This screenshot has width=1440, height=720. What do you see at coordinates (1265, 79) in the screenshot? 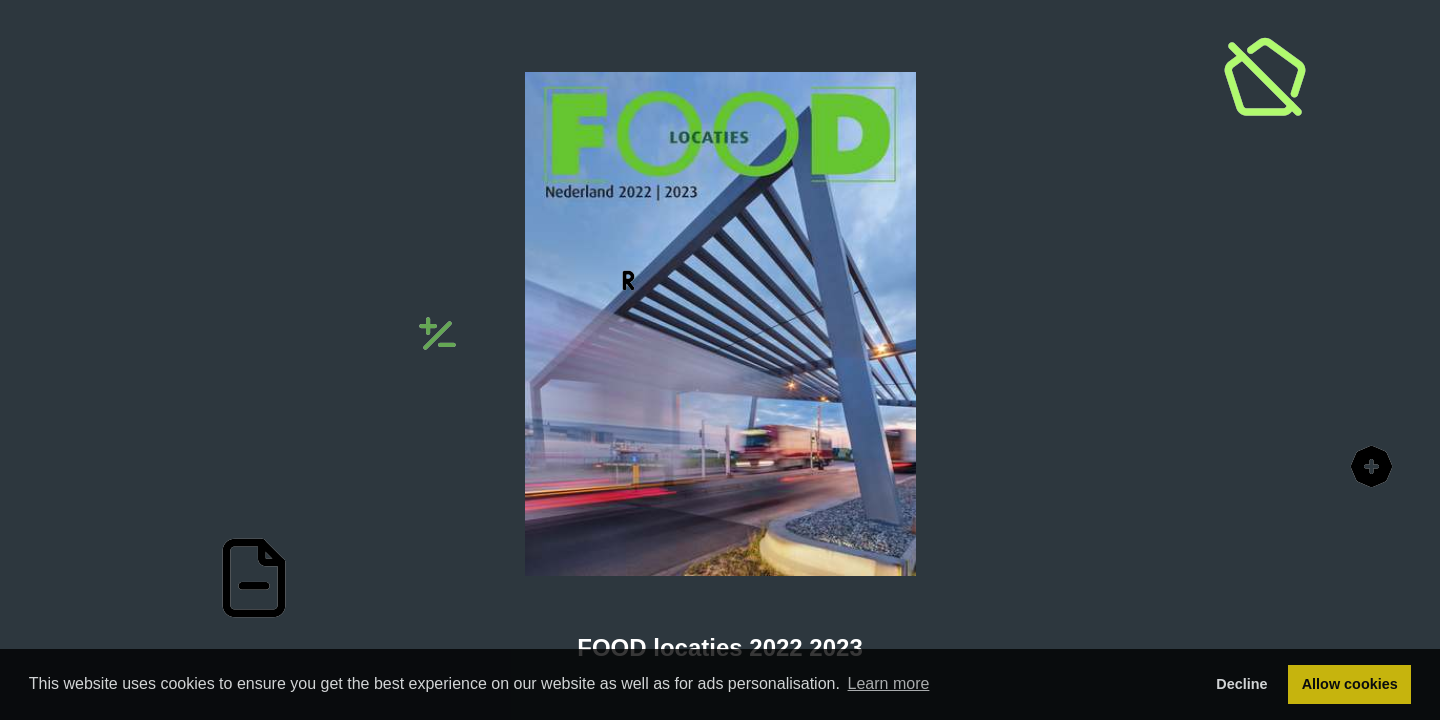
I see `indicates pentagon shape is disabled or unavailable` at bounding box center [1265, 79].